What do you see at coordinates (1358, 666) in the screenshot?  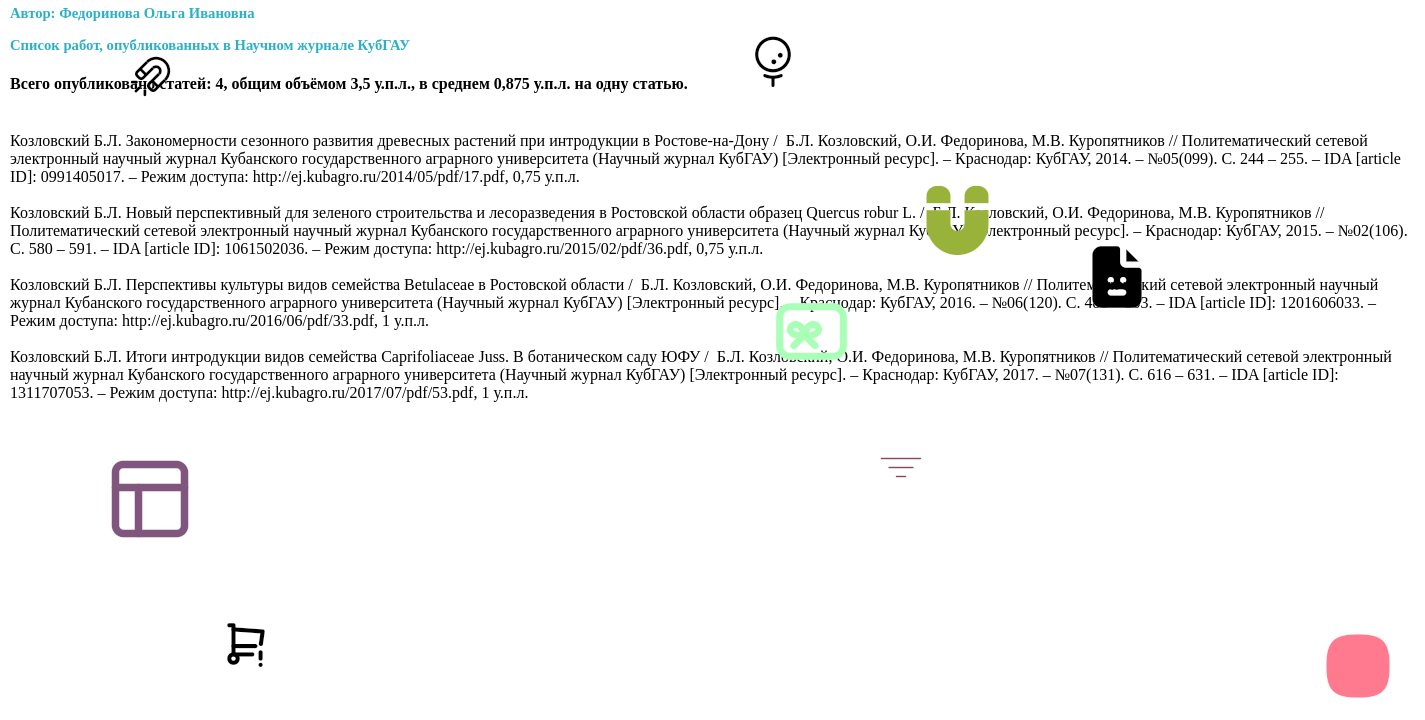 I see `a filled checkbox or selection indicator` at bounding box center [1358, 666].